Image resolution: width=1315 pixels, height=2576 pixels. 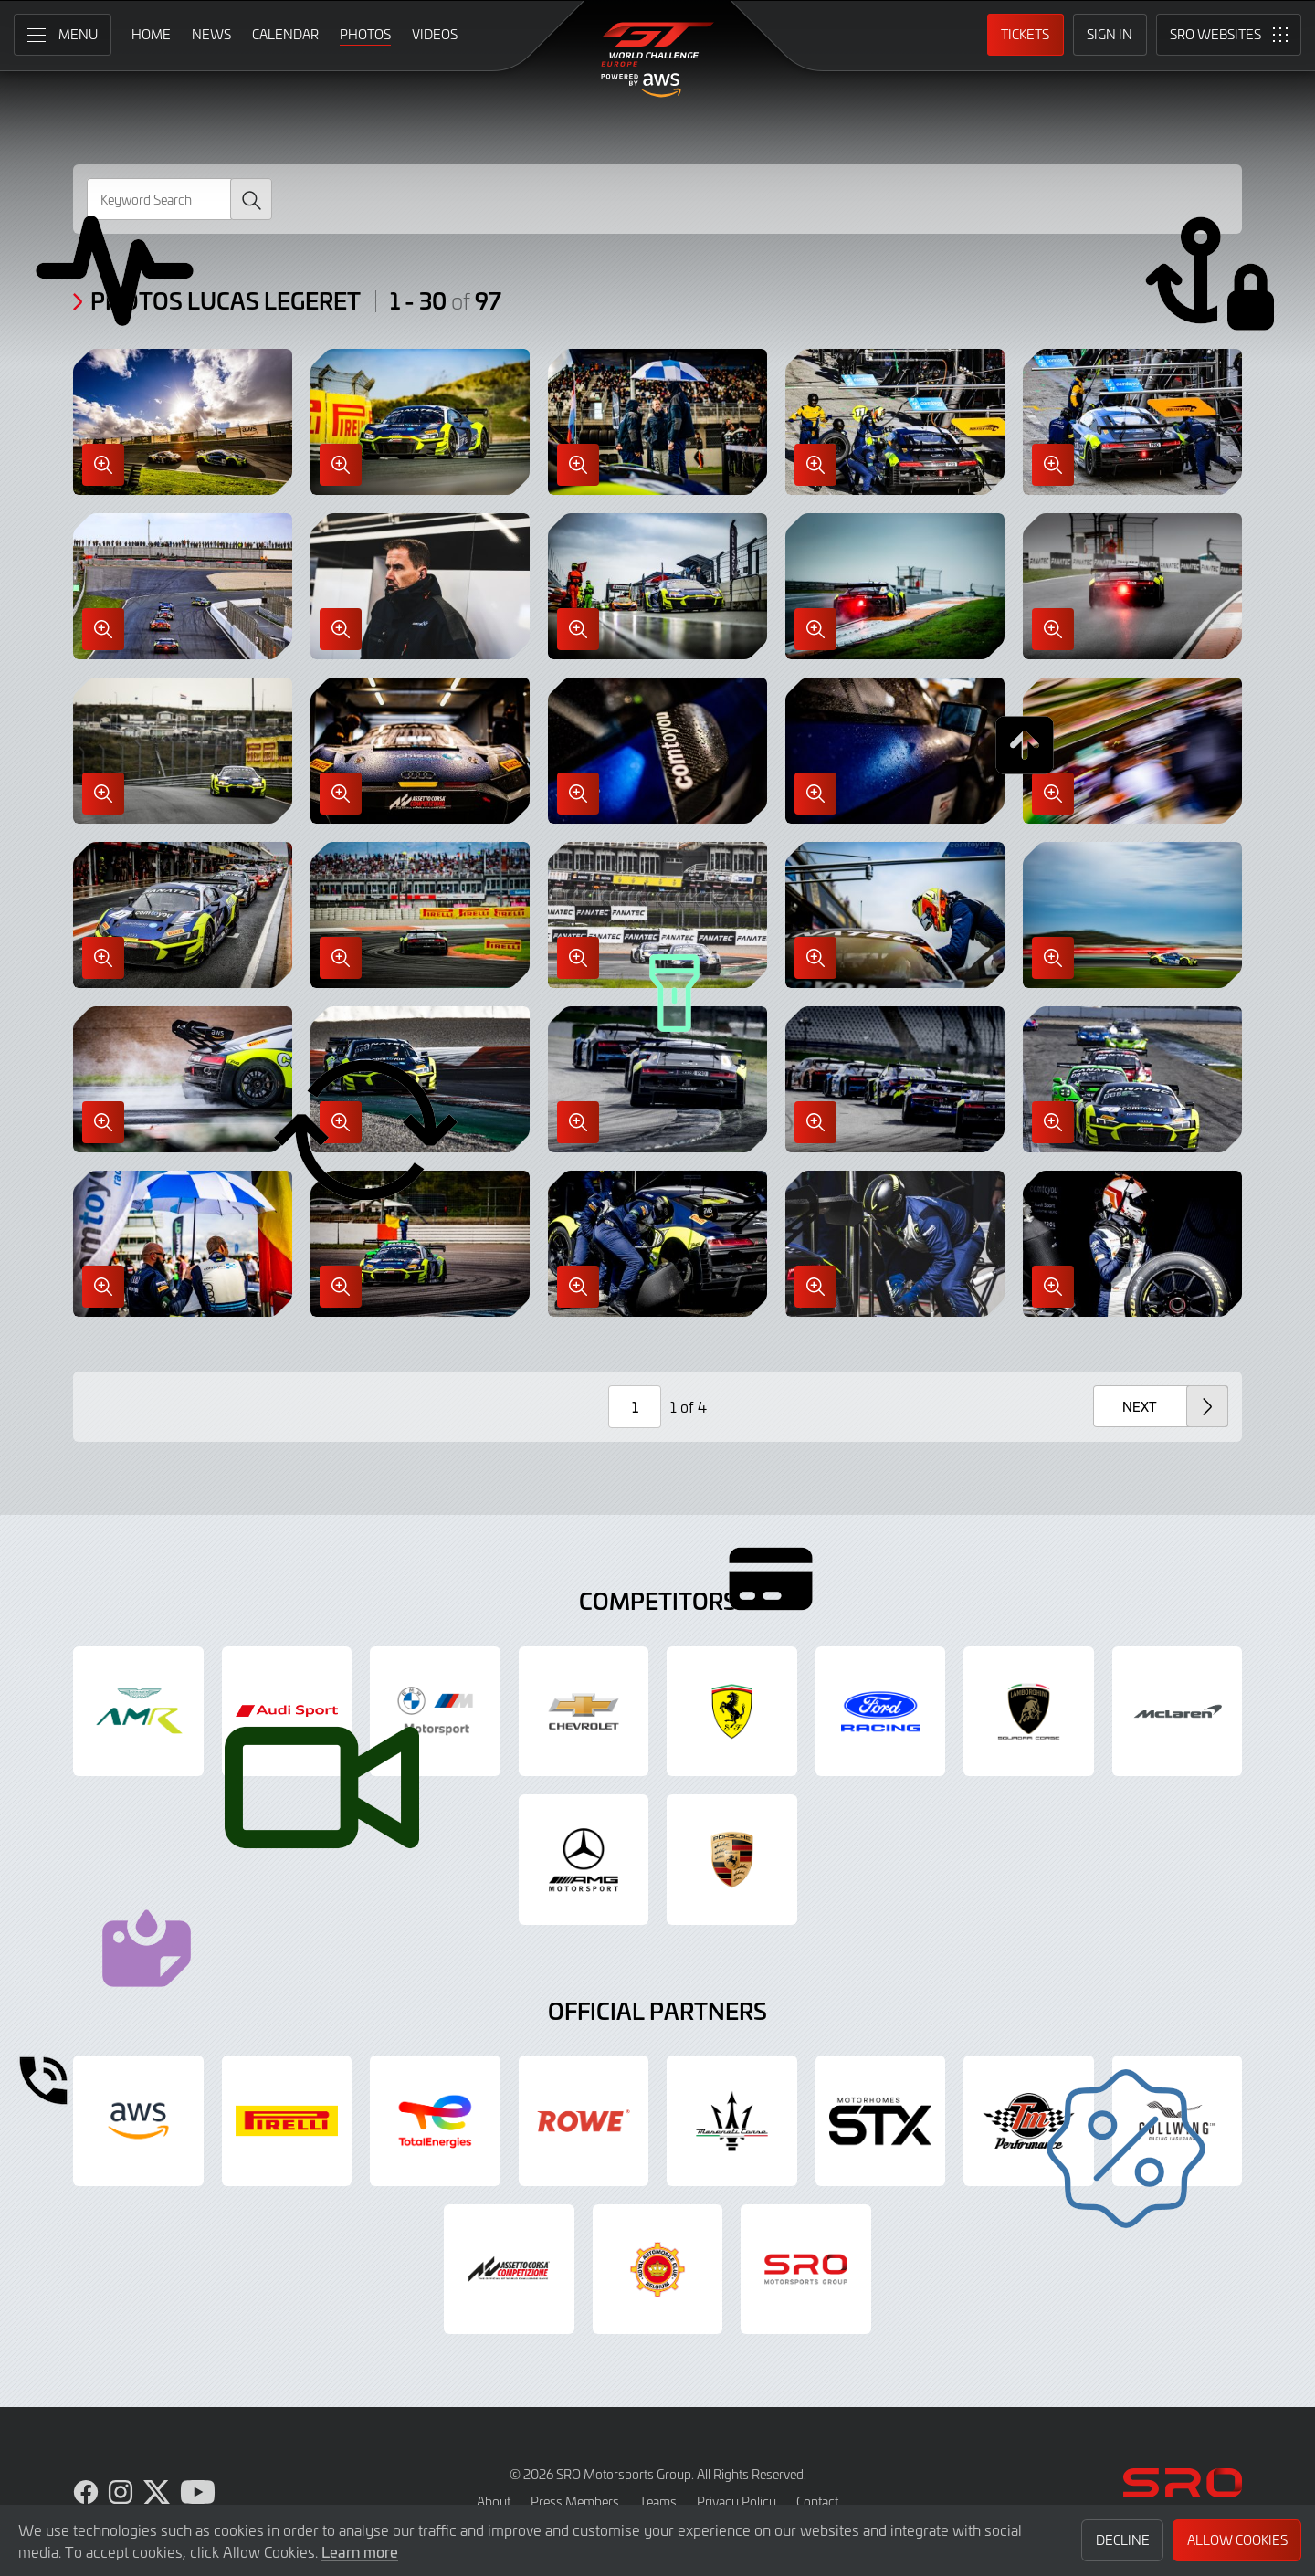 What do you see at coordinates (365, 1130) in the screenshot?
I see `sync or refresh data` at bounding box center [365, 1130].